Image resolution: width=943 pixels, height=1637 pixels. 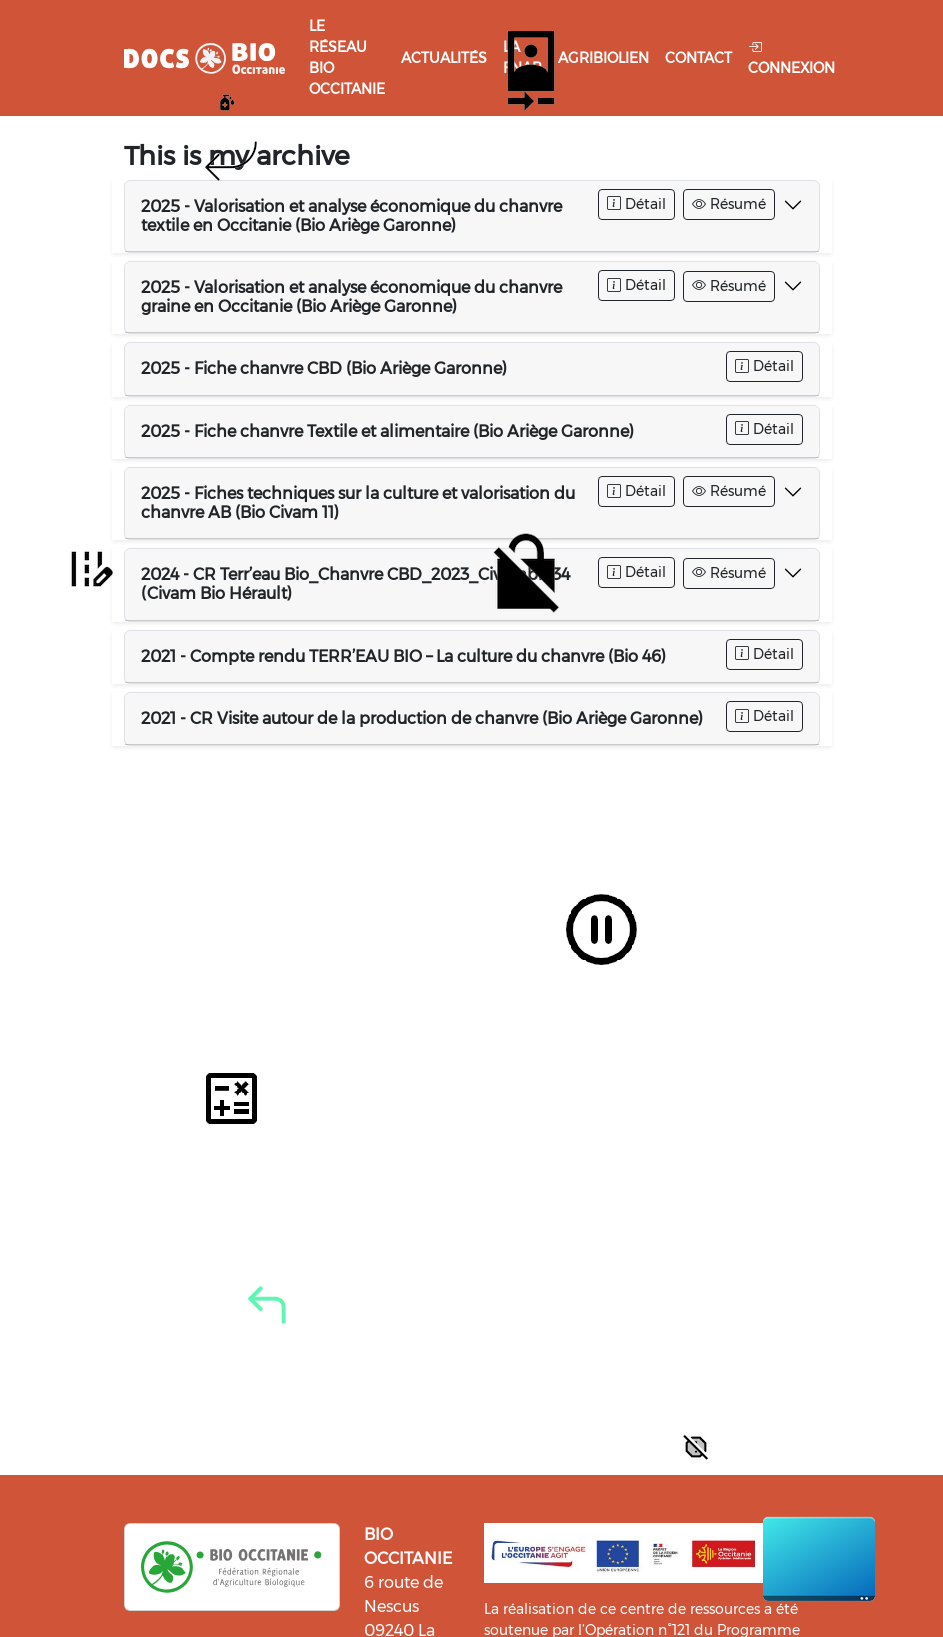 I want to click on switch to front-facing camera, so click(x=531, y=71).